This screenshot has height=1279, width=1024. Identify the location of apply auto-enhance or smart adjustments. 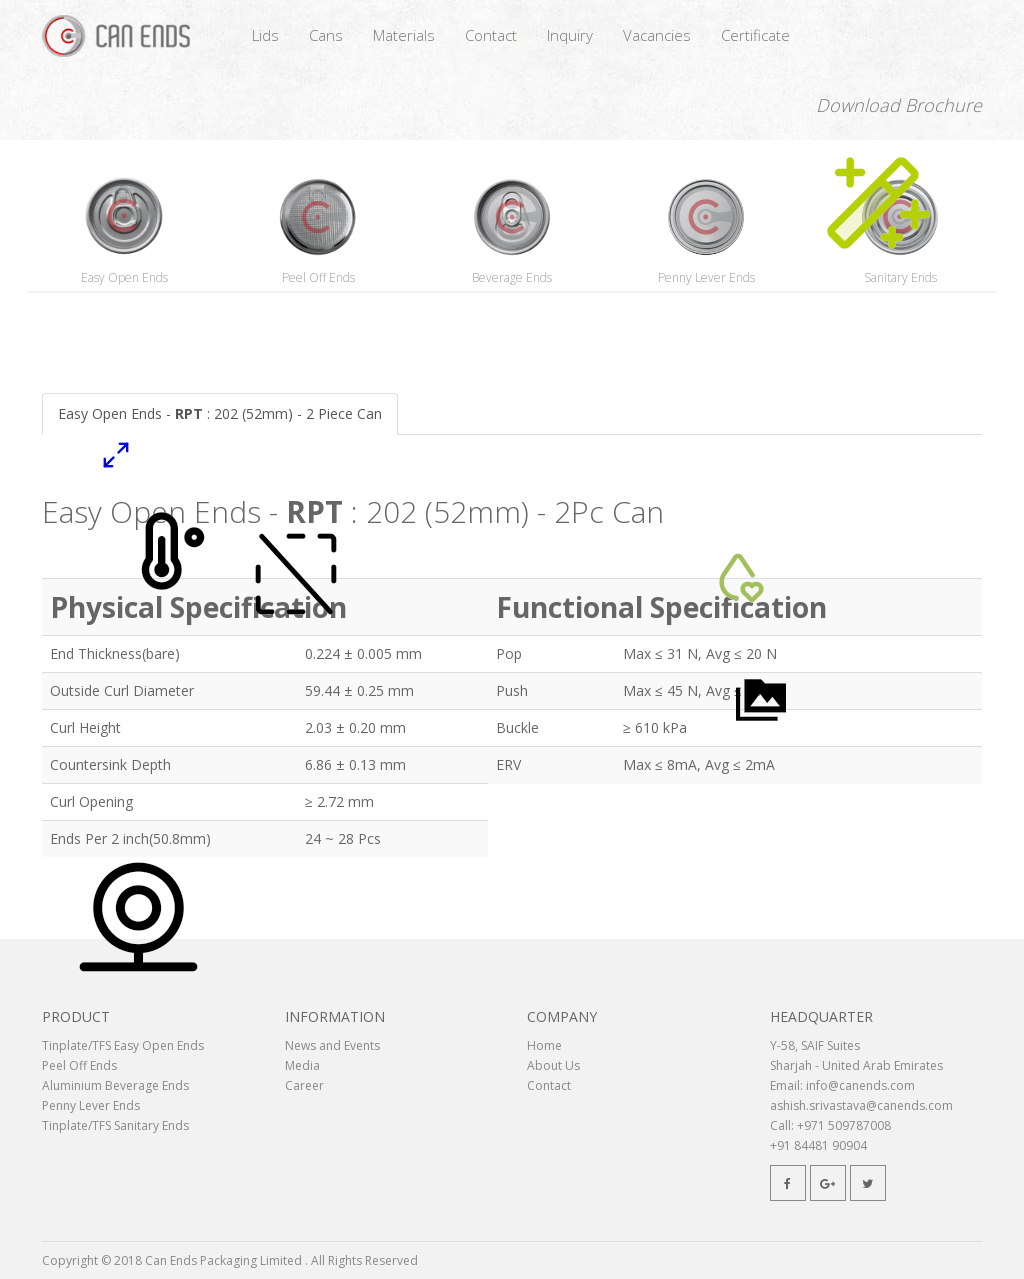
(873, 203).